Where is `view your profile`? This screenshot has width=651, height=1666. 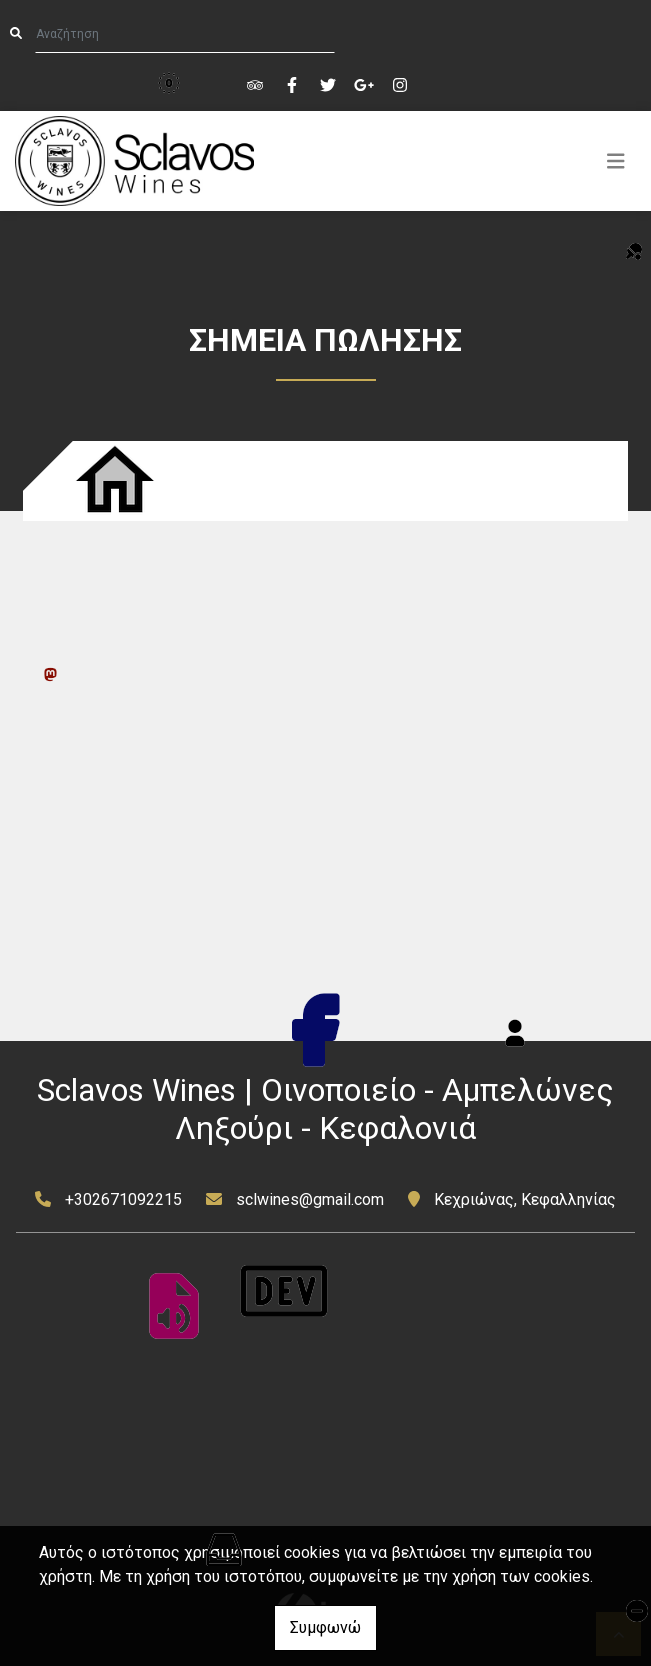
view your profile is located at coordinates (515, 1033).